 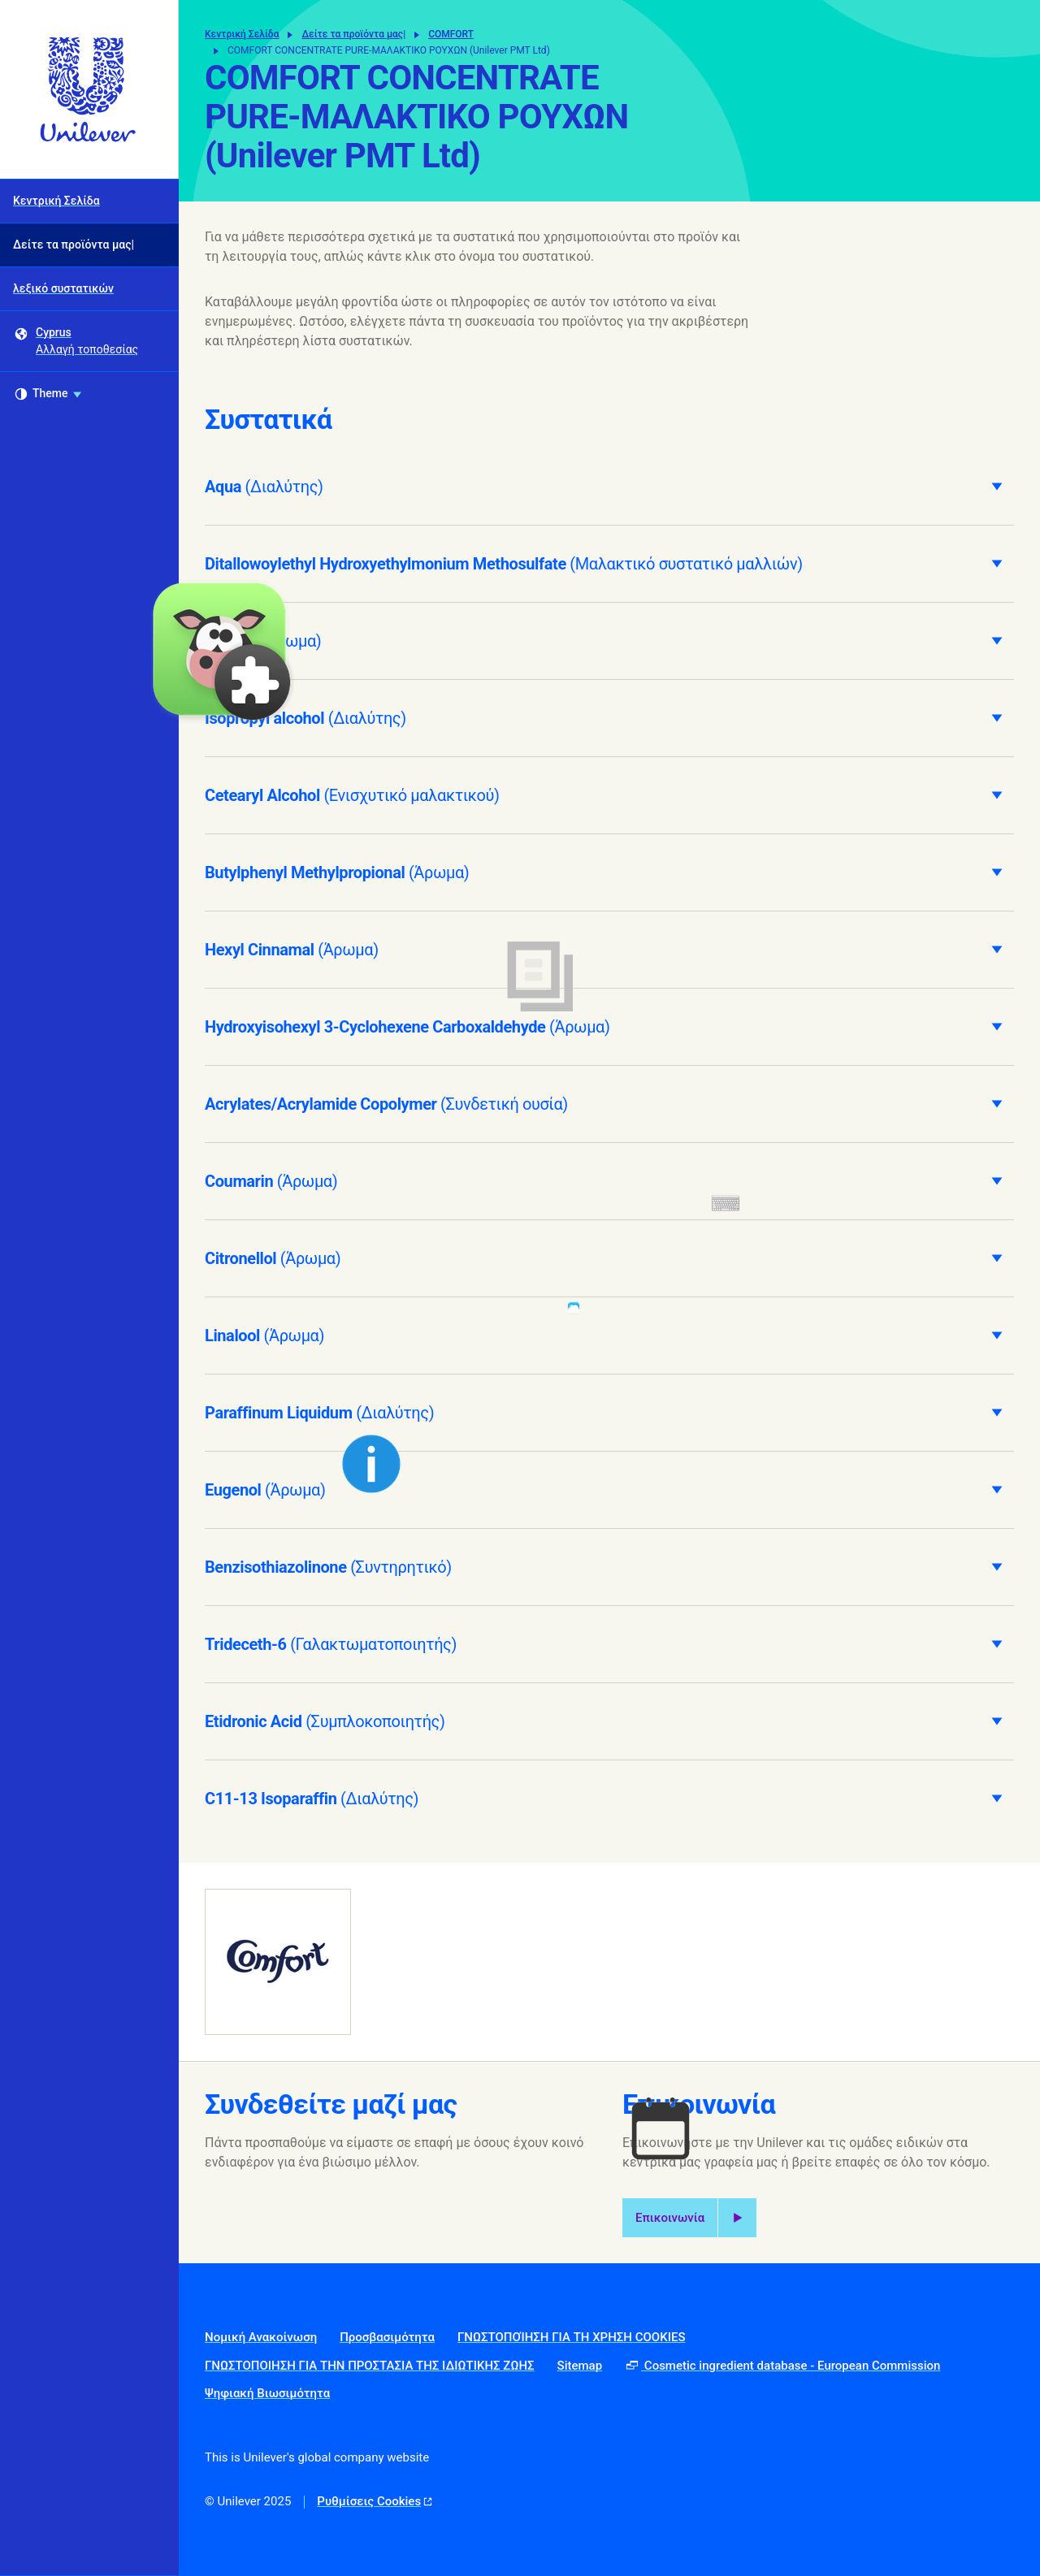 I want to click on access iCloud account settings, so click(x=574, y=1308).